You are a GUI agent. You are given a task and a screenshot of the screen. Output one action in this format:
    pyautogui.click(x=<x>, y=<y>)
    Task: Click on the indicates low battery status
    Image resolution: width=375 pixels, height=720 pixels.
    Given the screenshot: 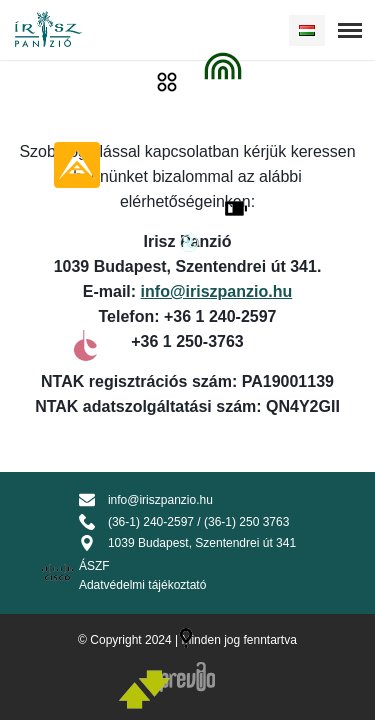 What is the action you would take?
    pyautogui.click(x=235, y=208)
    